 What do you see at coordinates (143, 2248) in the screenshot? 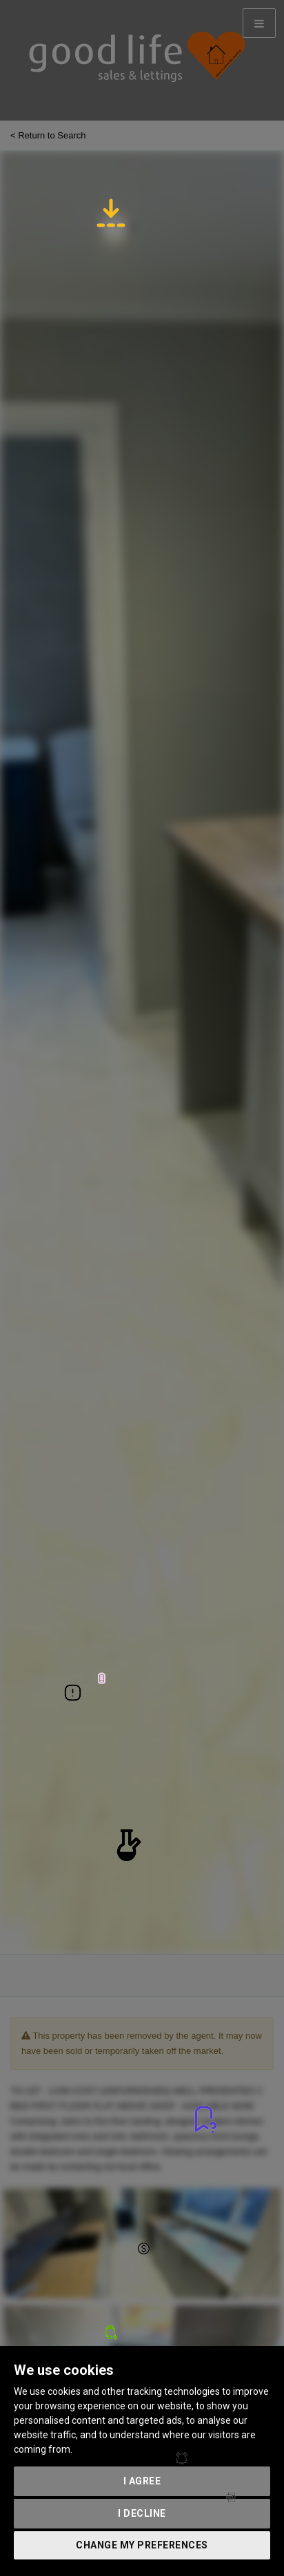
I see `view earnings or revenue` at bounding box center [143, 2248].